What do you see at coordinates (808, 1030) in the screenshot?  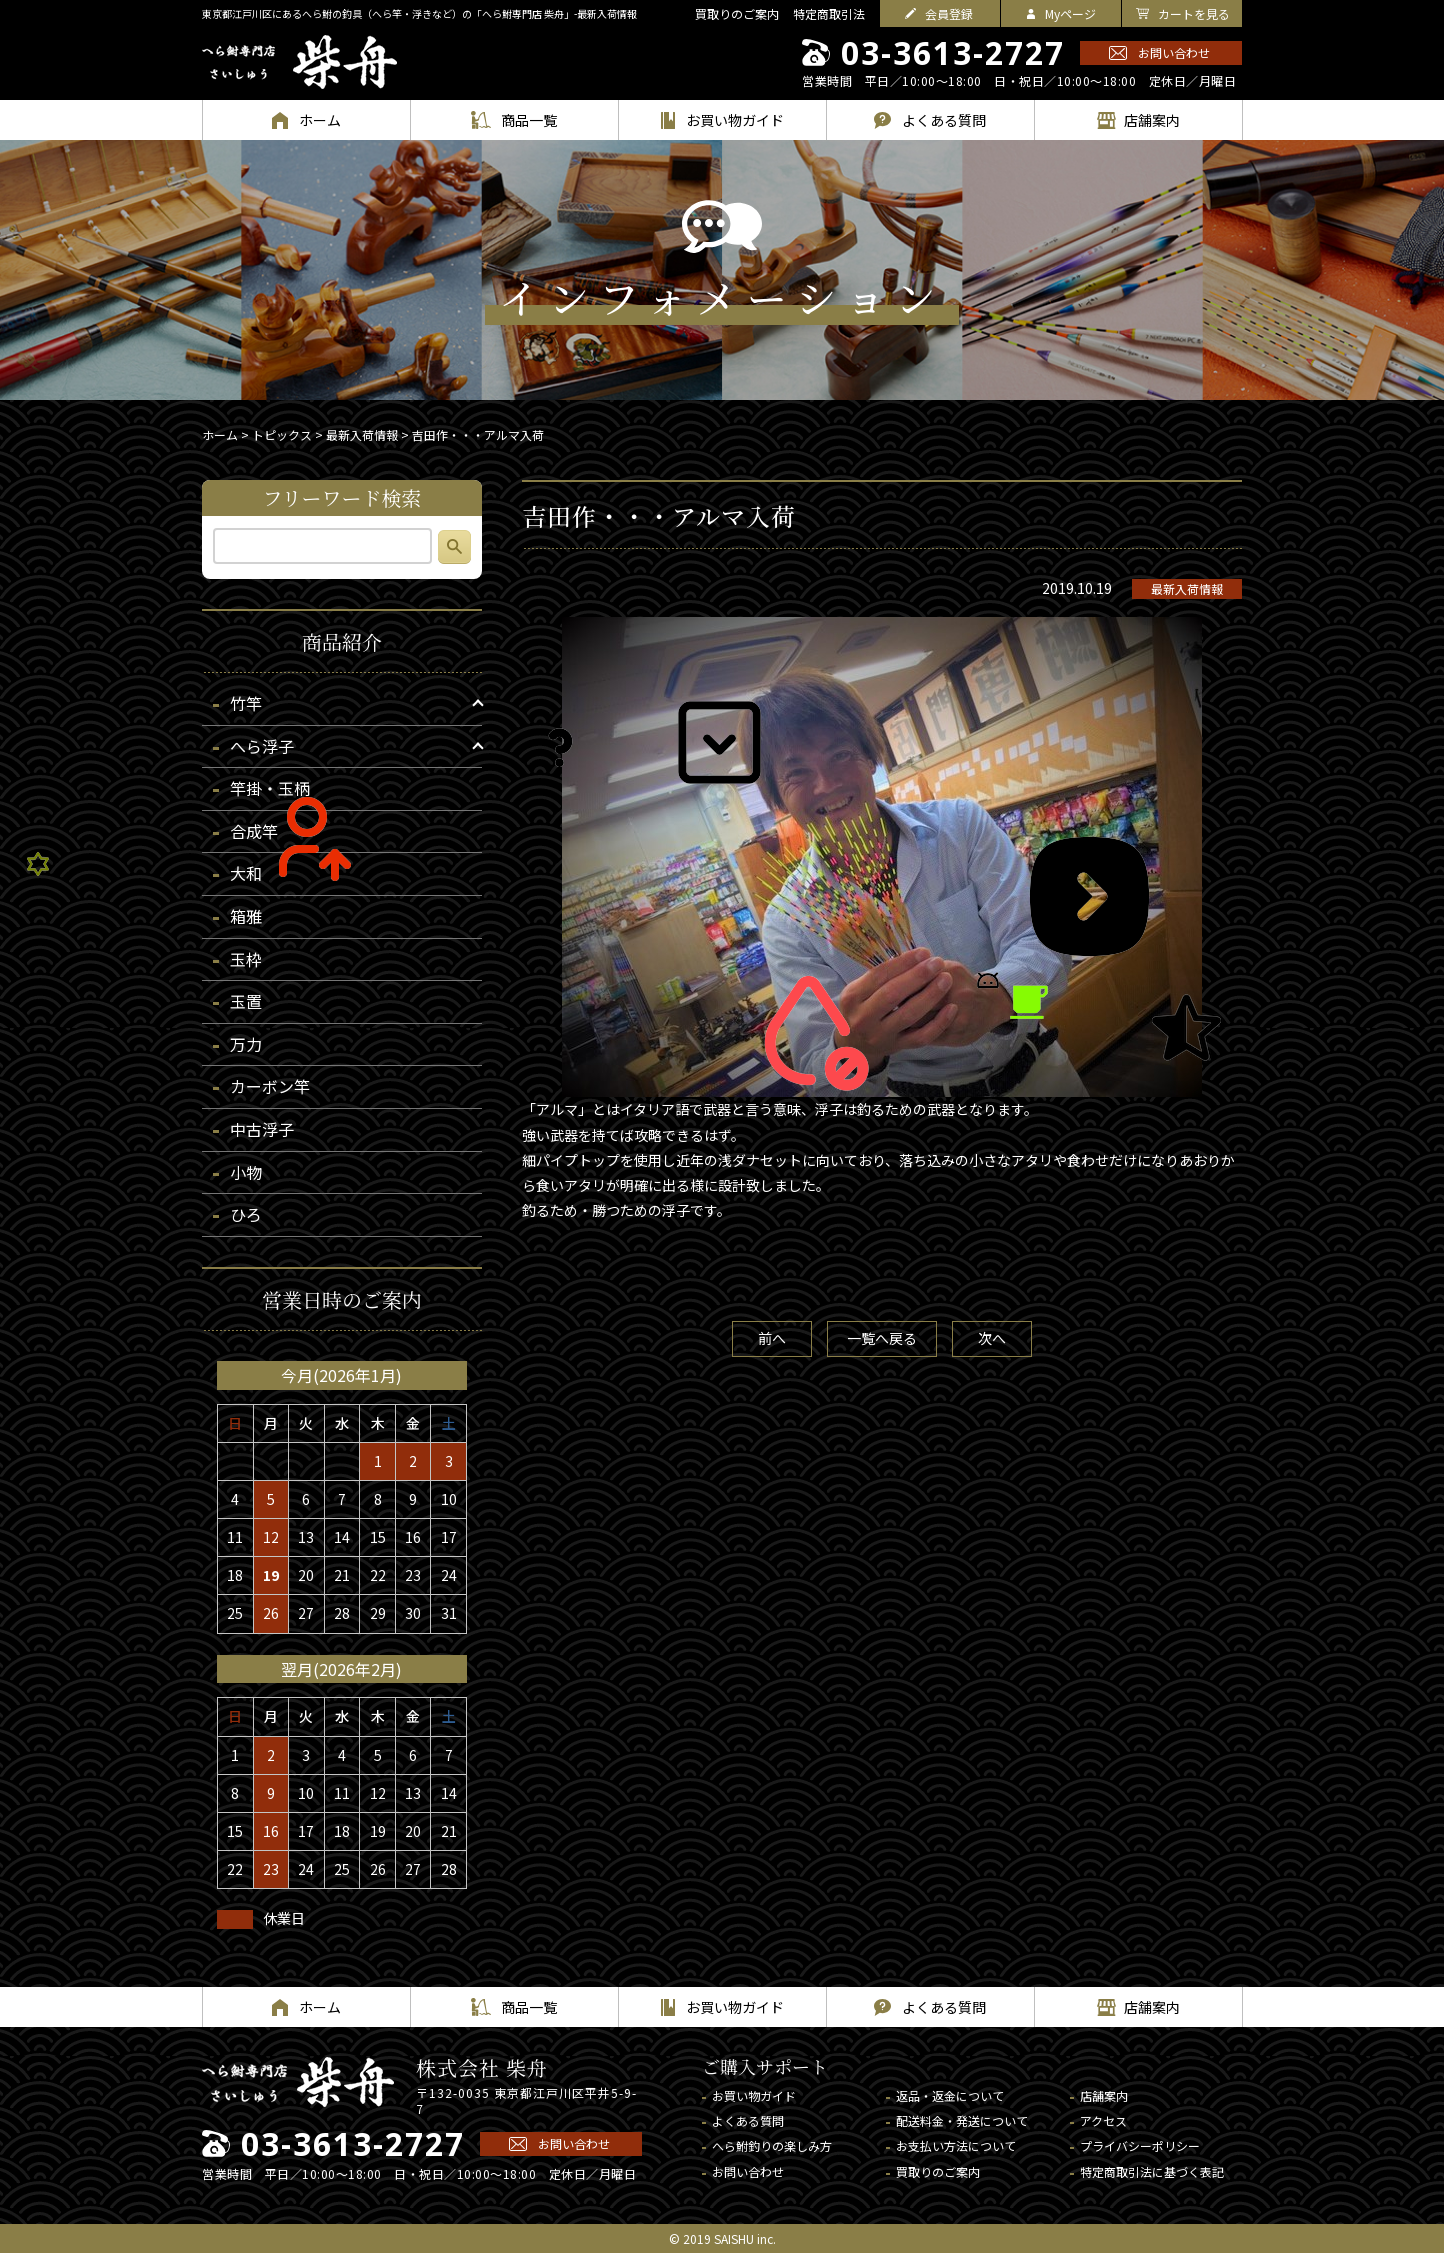 I see `disable water or liquid-related feature` at bounding box center [808, 1030].